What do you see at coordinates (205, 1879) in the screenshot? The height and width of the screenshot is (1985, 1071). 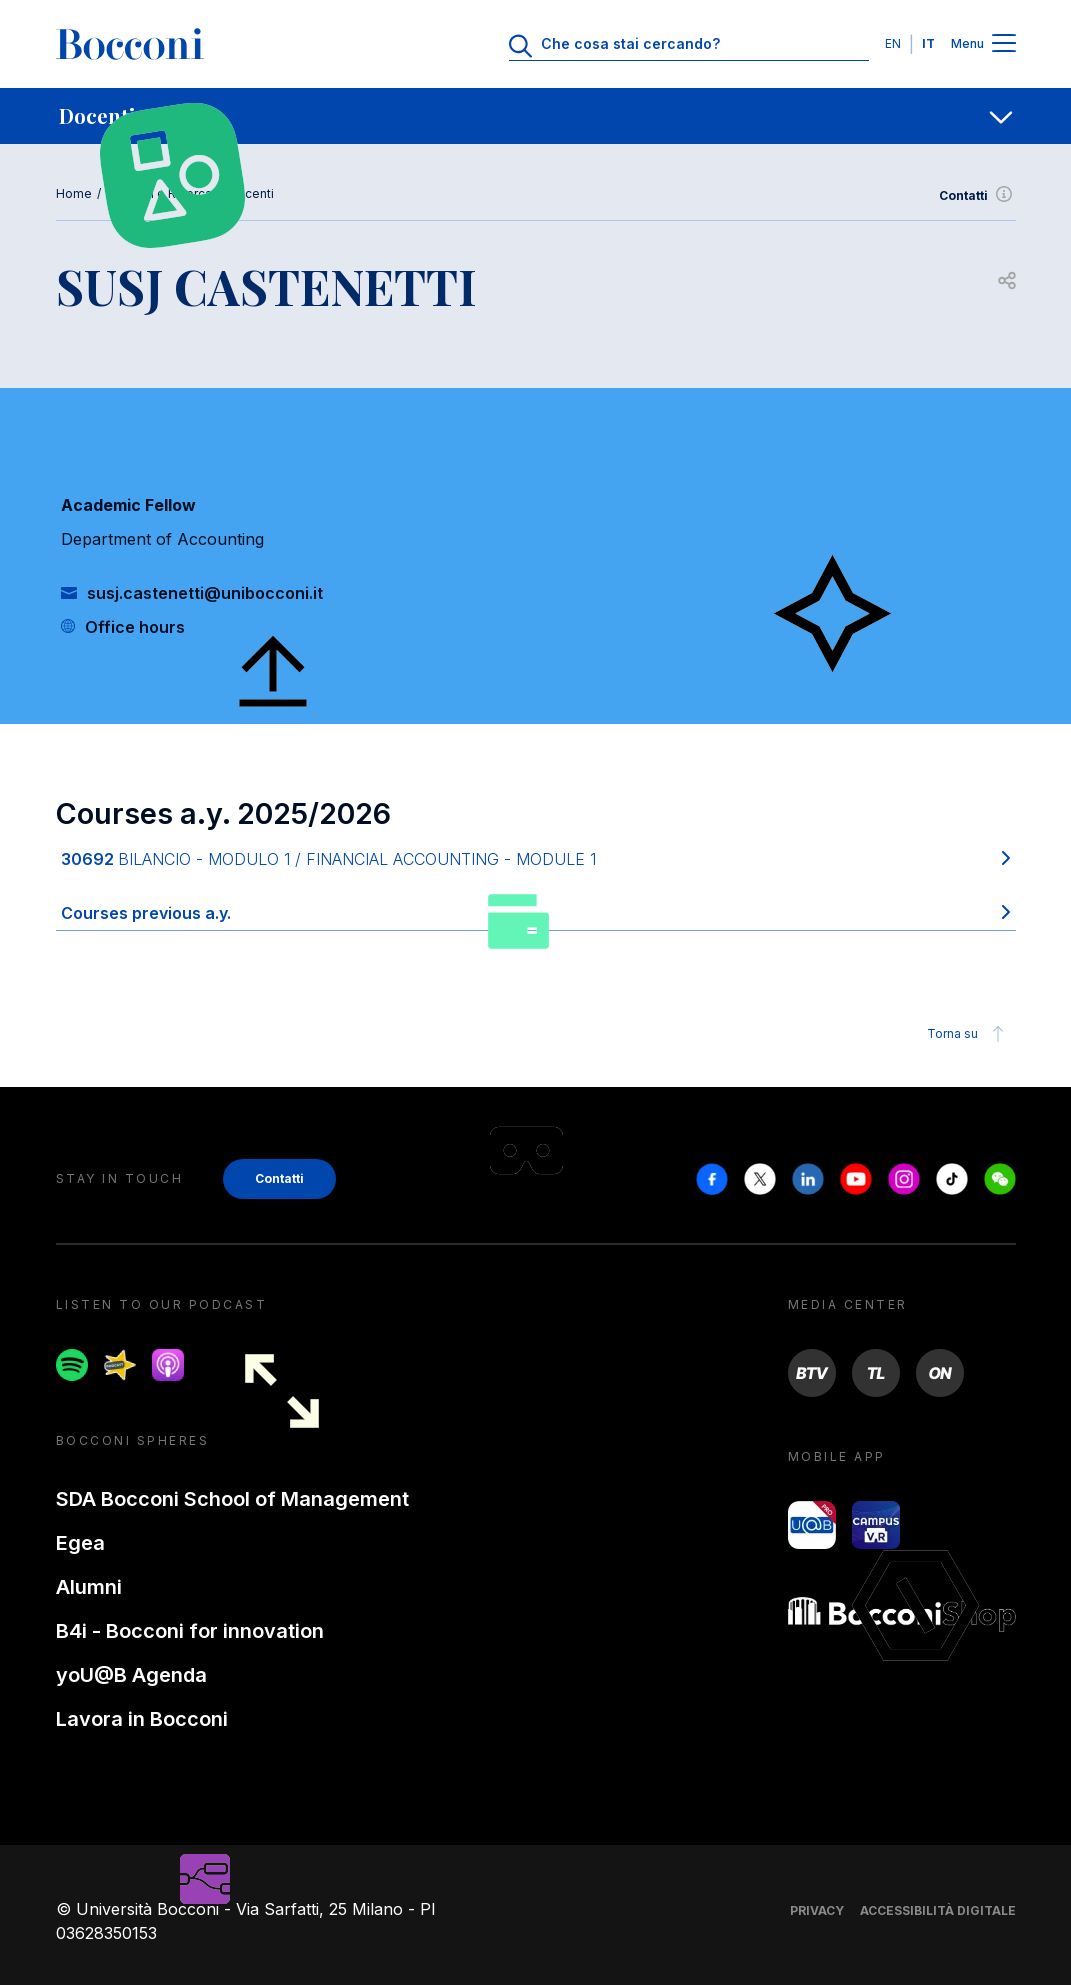 I see `open Node-RED flow editor` at bounding box center [205, 1879].